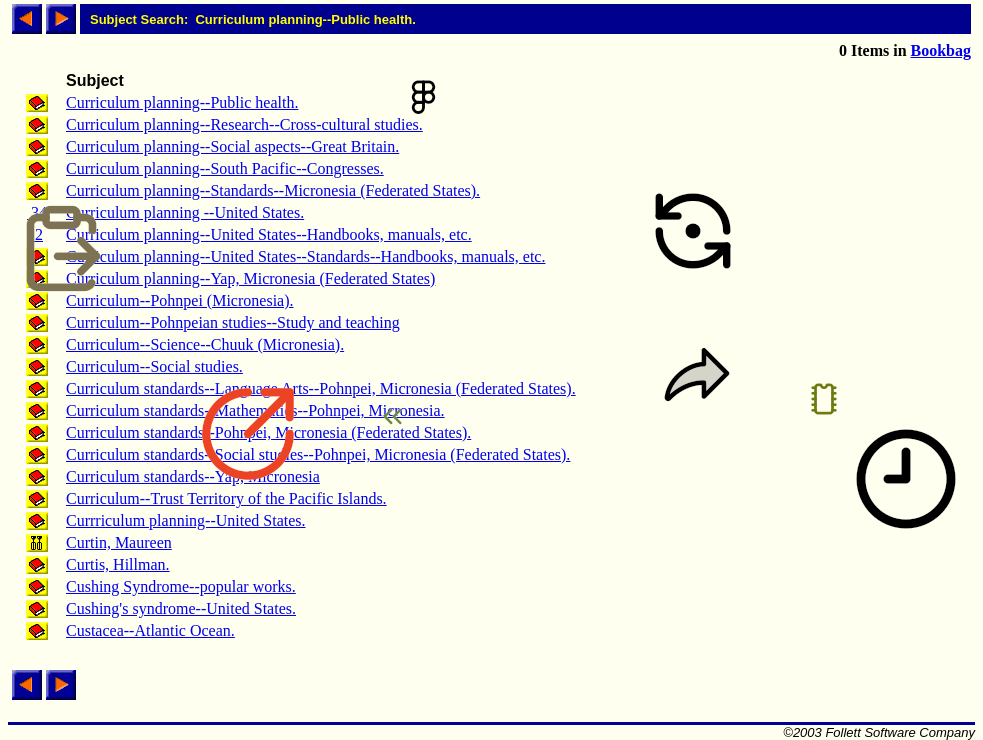 This screenshot has height=740, width=983. I want to click on open link in new tab or window, so click(248, 434).